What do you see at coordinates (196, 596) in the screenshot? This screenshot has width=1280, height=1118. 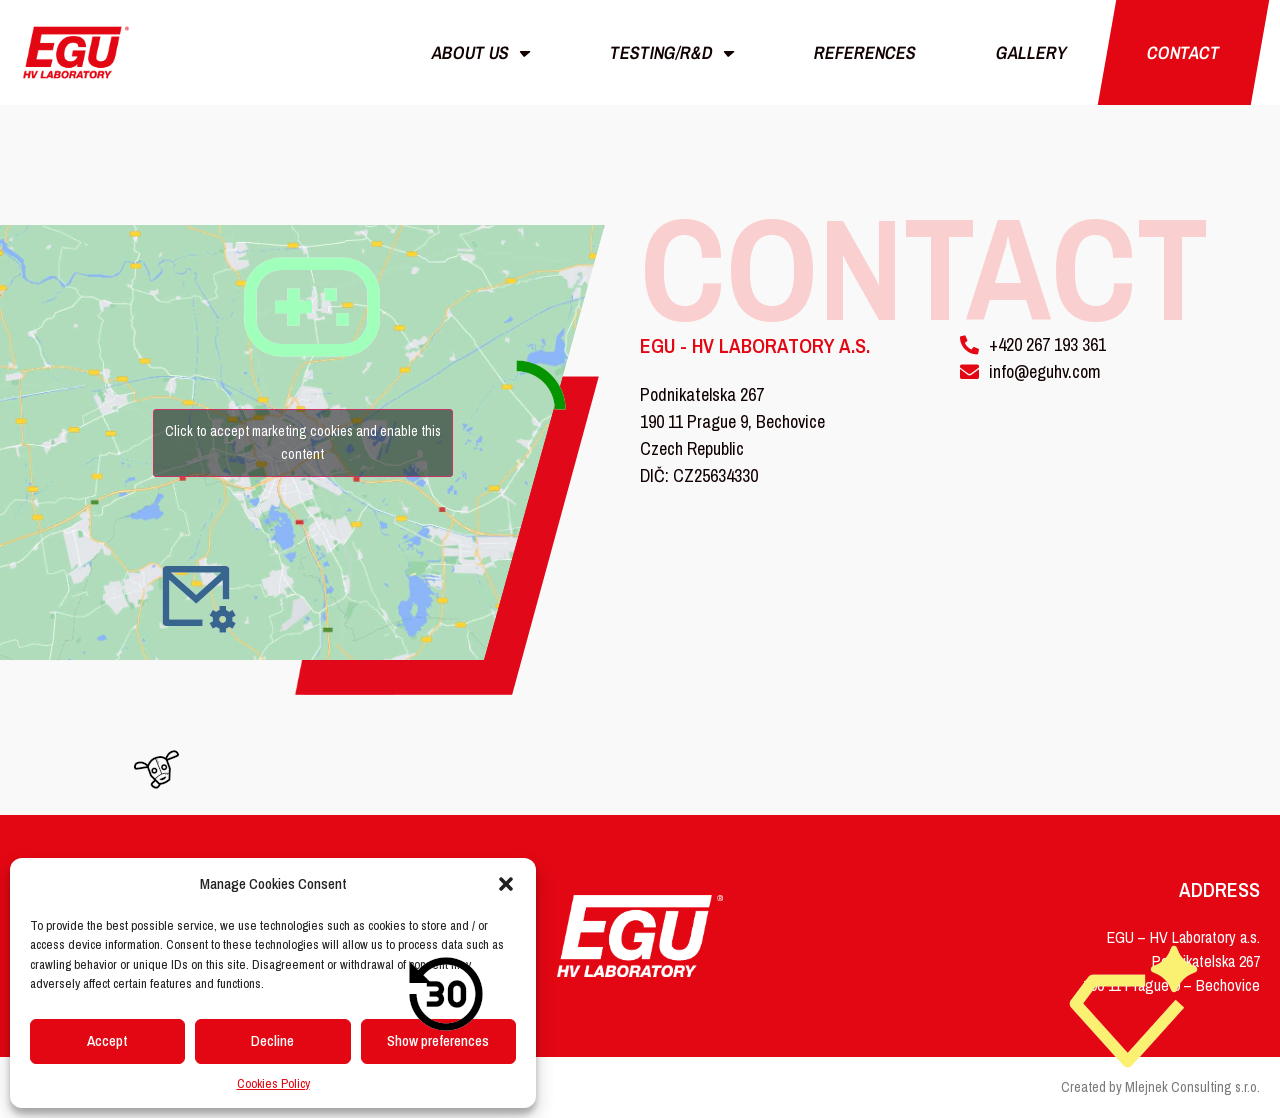 I see `access email settings` at bounding box center [196, 596].